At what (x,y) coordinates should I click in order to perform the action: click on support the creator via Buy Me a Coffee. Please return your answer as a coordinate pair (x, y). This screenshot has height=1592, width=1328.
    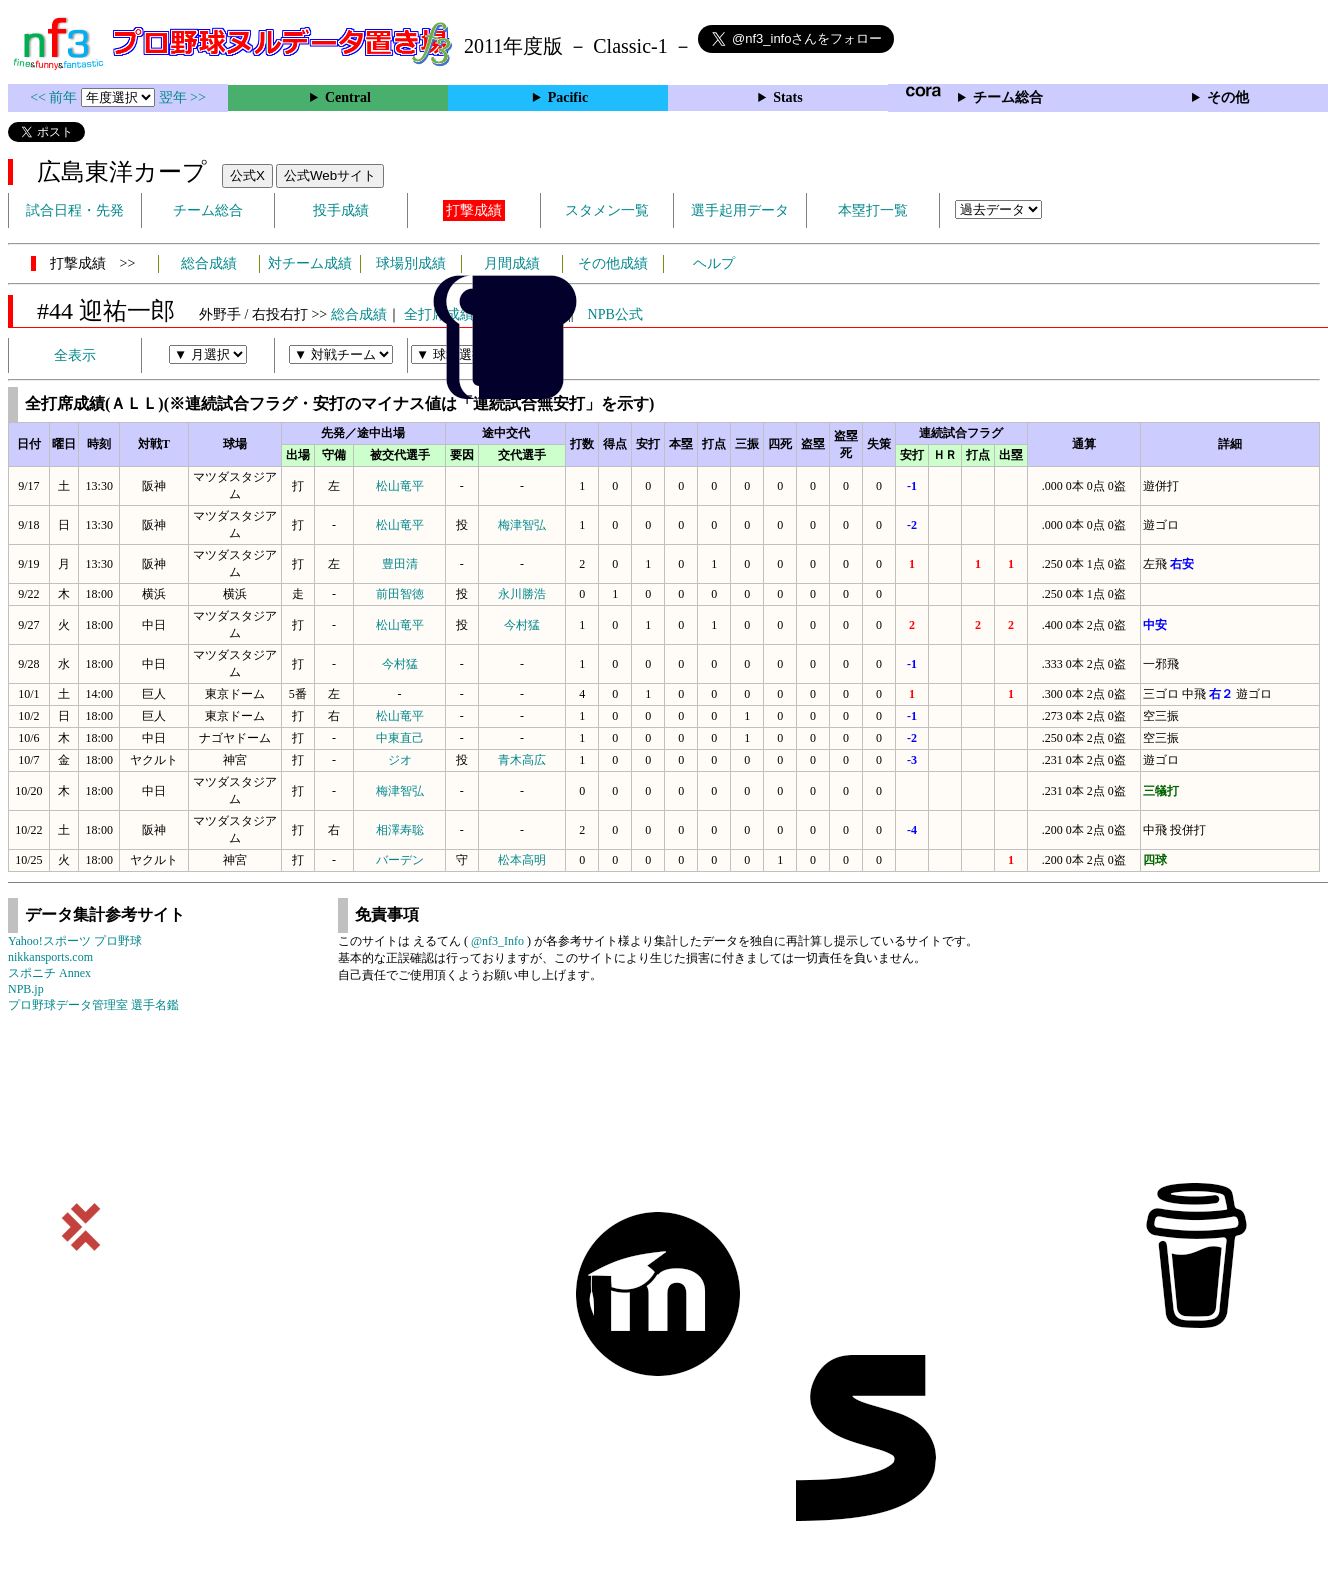
    Looking at the image, I should click on (1196, 1255).